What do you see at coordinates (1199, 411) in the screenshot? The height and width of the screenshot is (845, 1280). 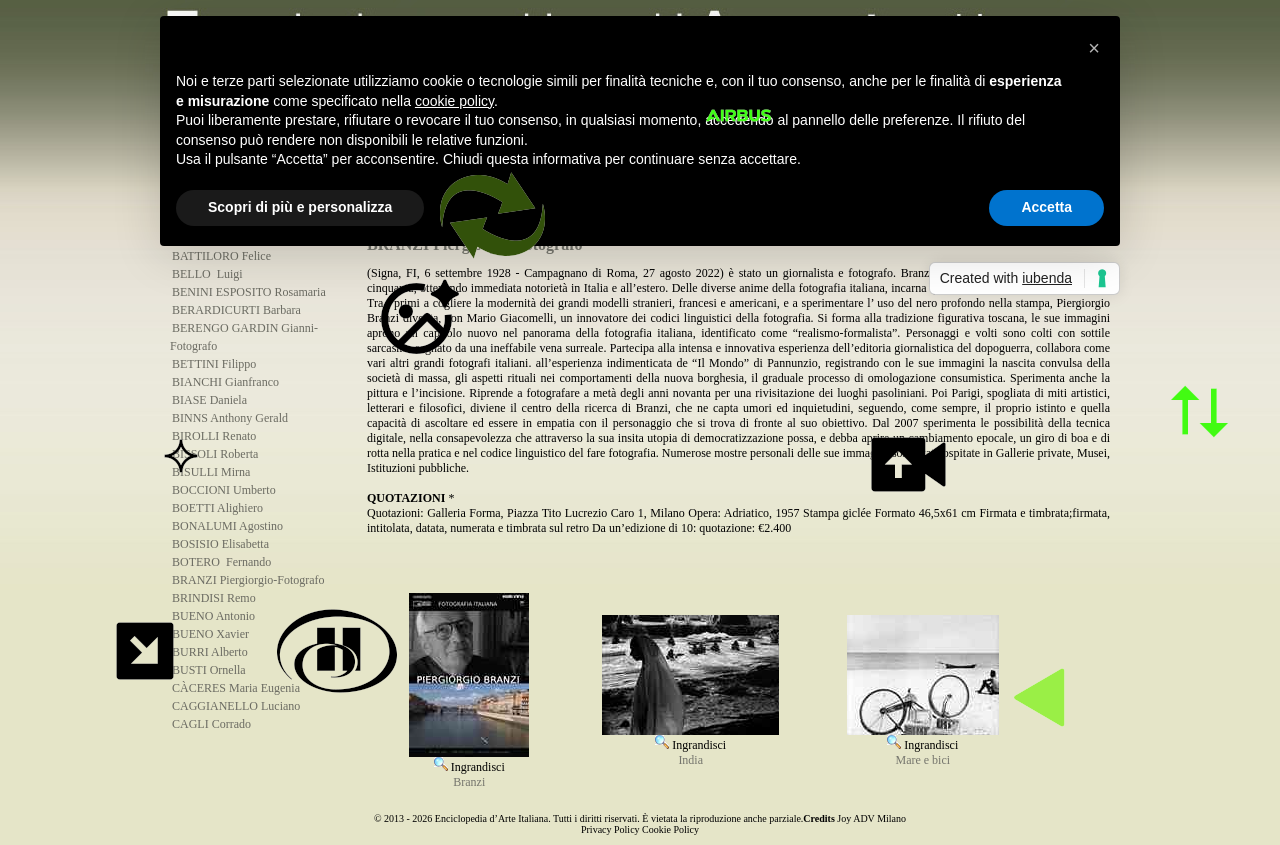 I see `sort items in ascending or descending order` at bounding box center [1199, 411].